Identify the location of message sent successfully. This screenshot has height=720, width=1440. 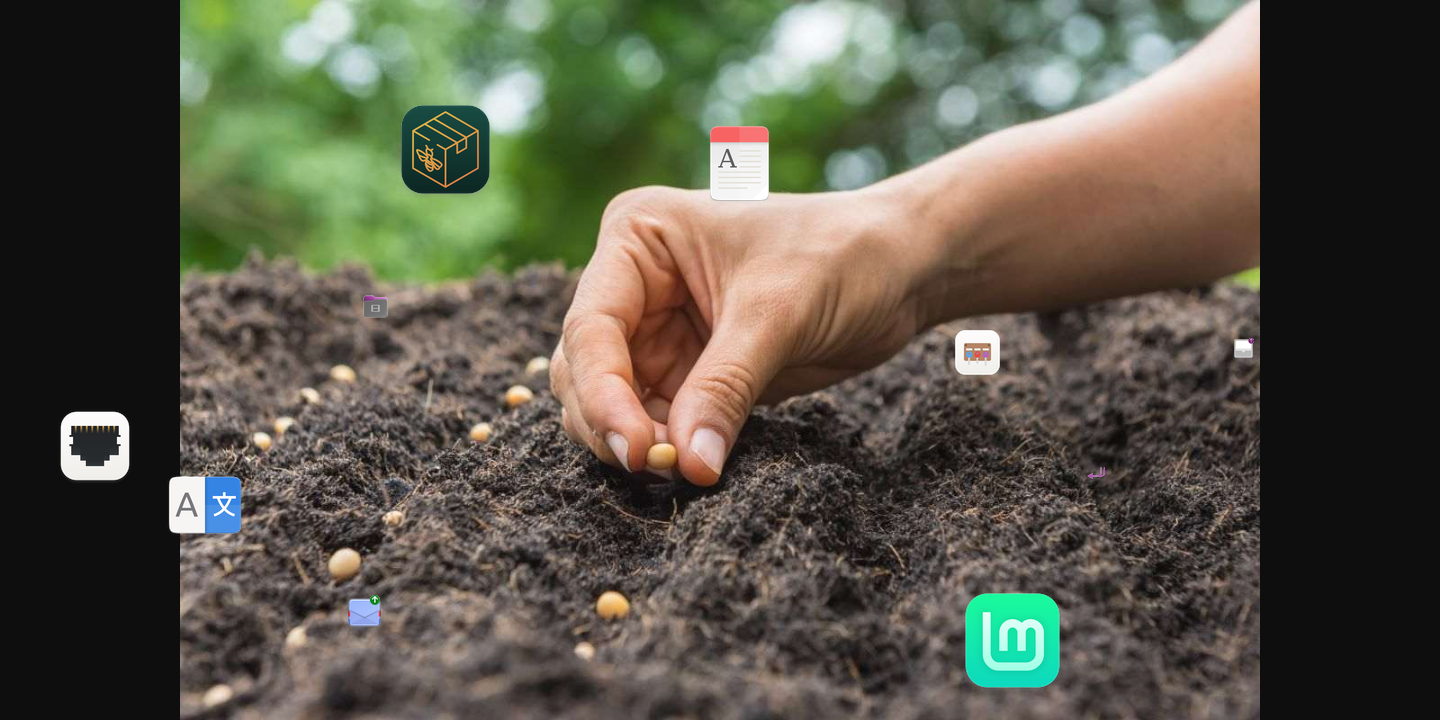
(364, 612).